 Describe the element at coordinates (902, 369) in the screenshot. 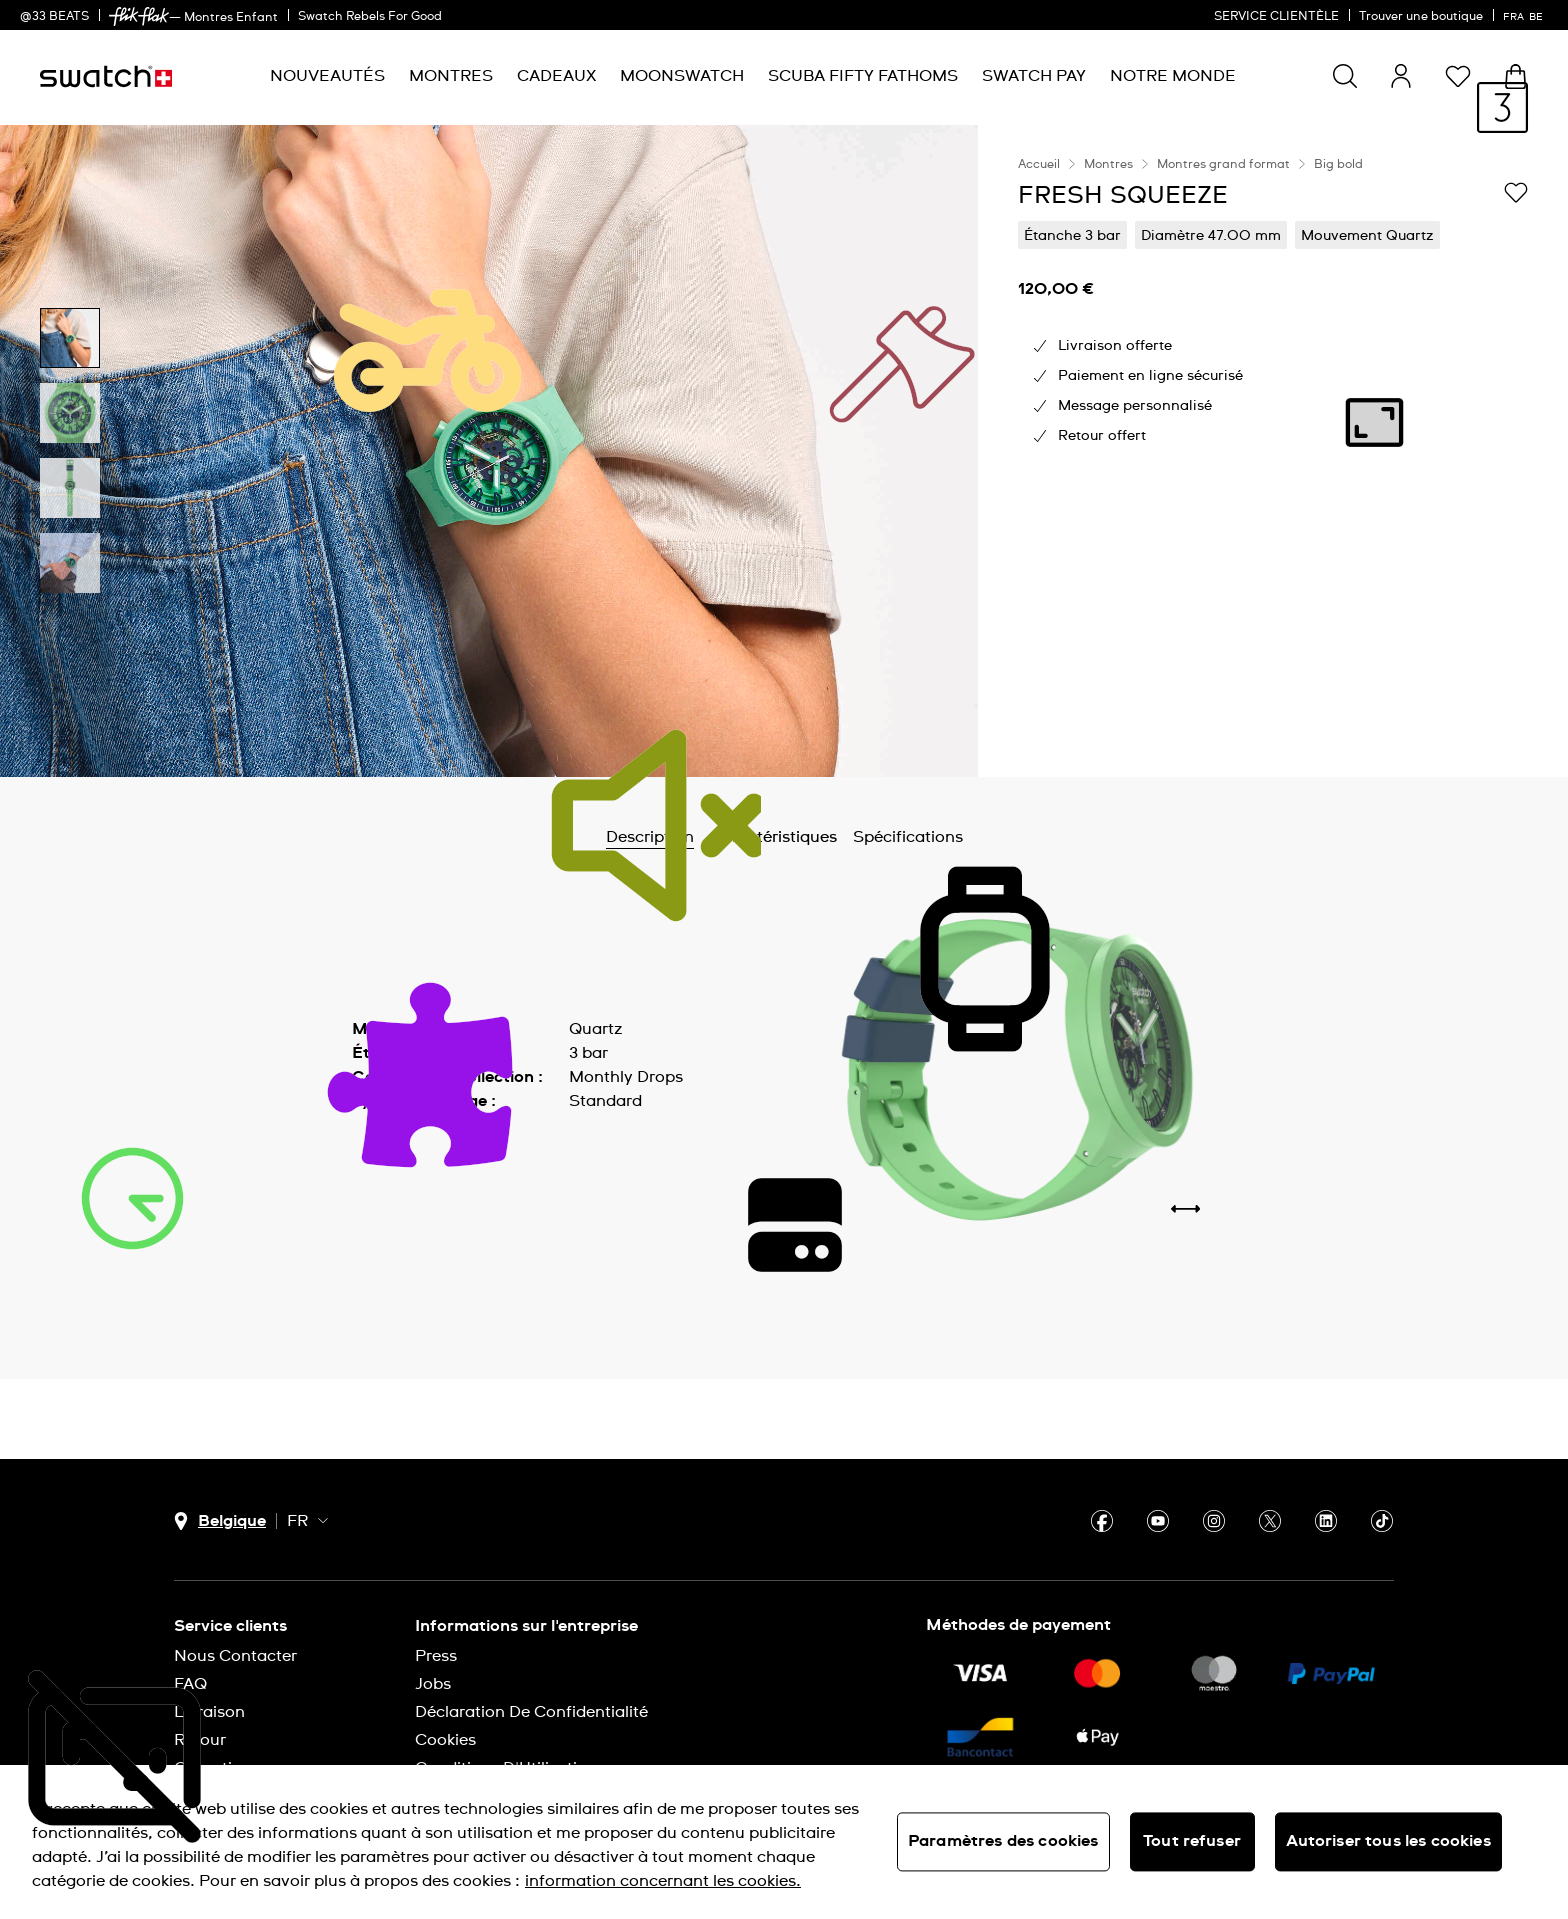

I see `access woodcutting or crafting tools` at that location.